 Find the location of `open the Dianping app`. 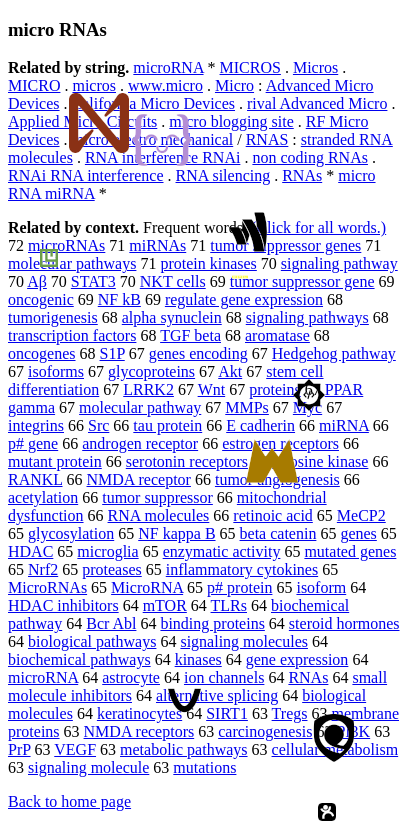

open the Dianping app is located at coordinates (327, 812).